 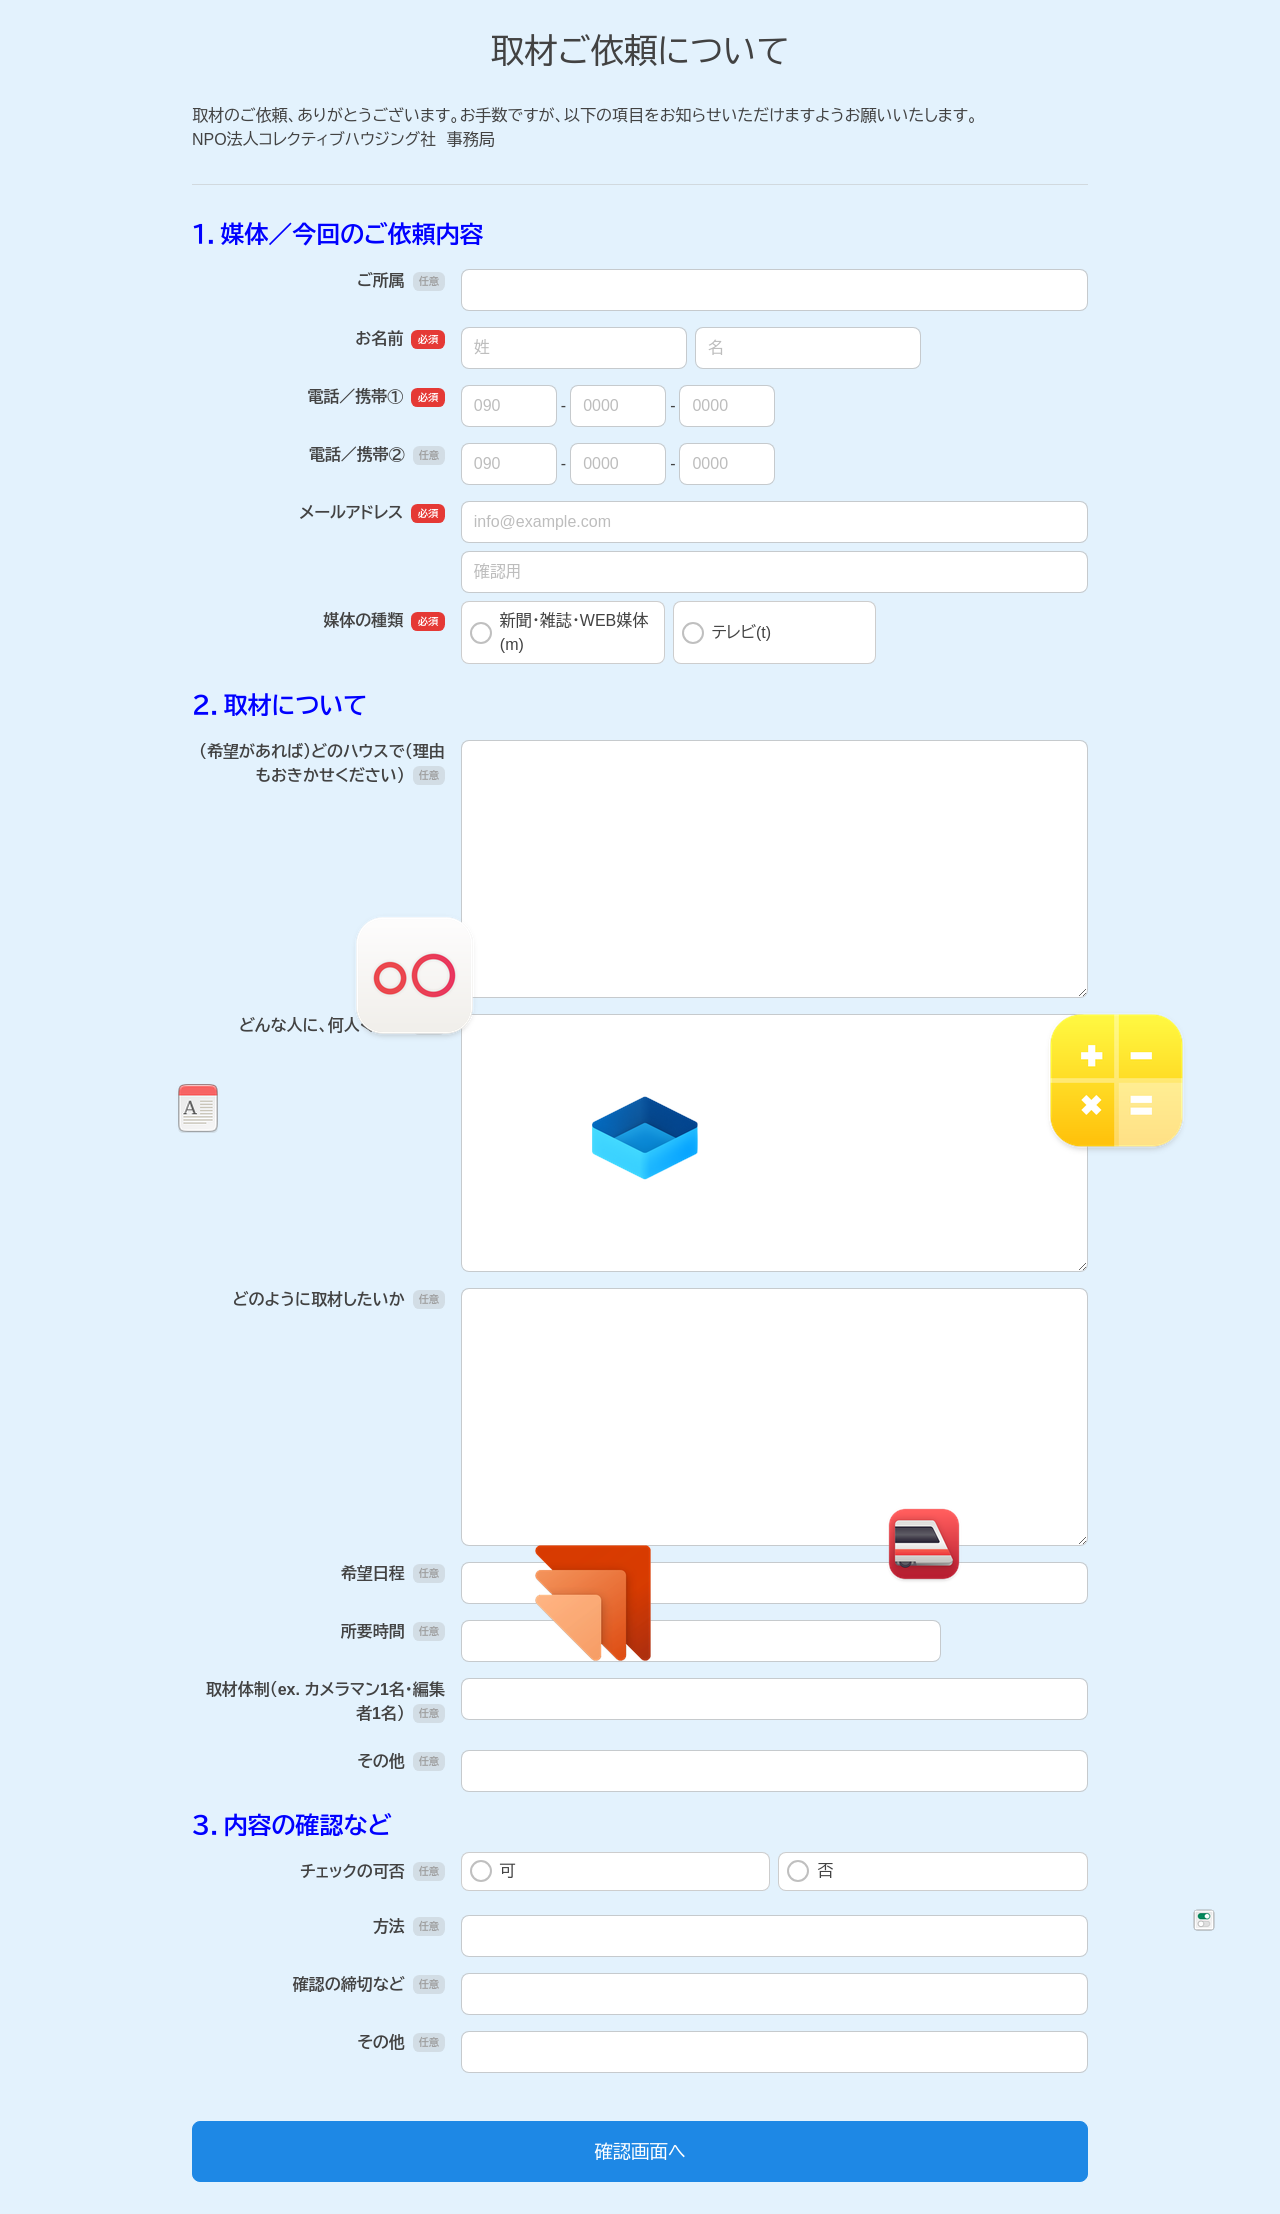 What do you see at coordinates (1204, 1920) in the screenshot?
I see `open unity tweak tool settings` at bounding box center [1204, 1920].